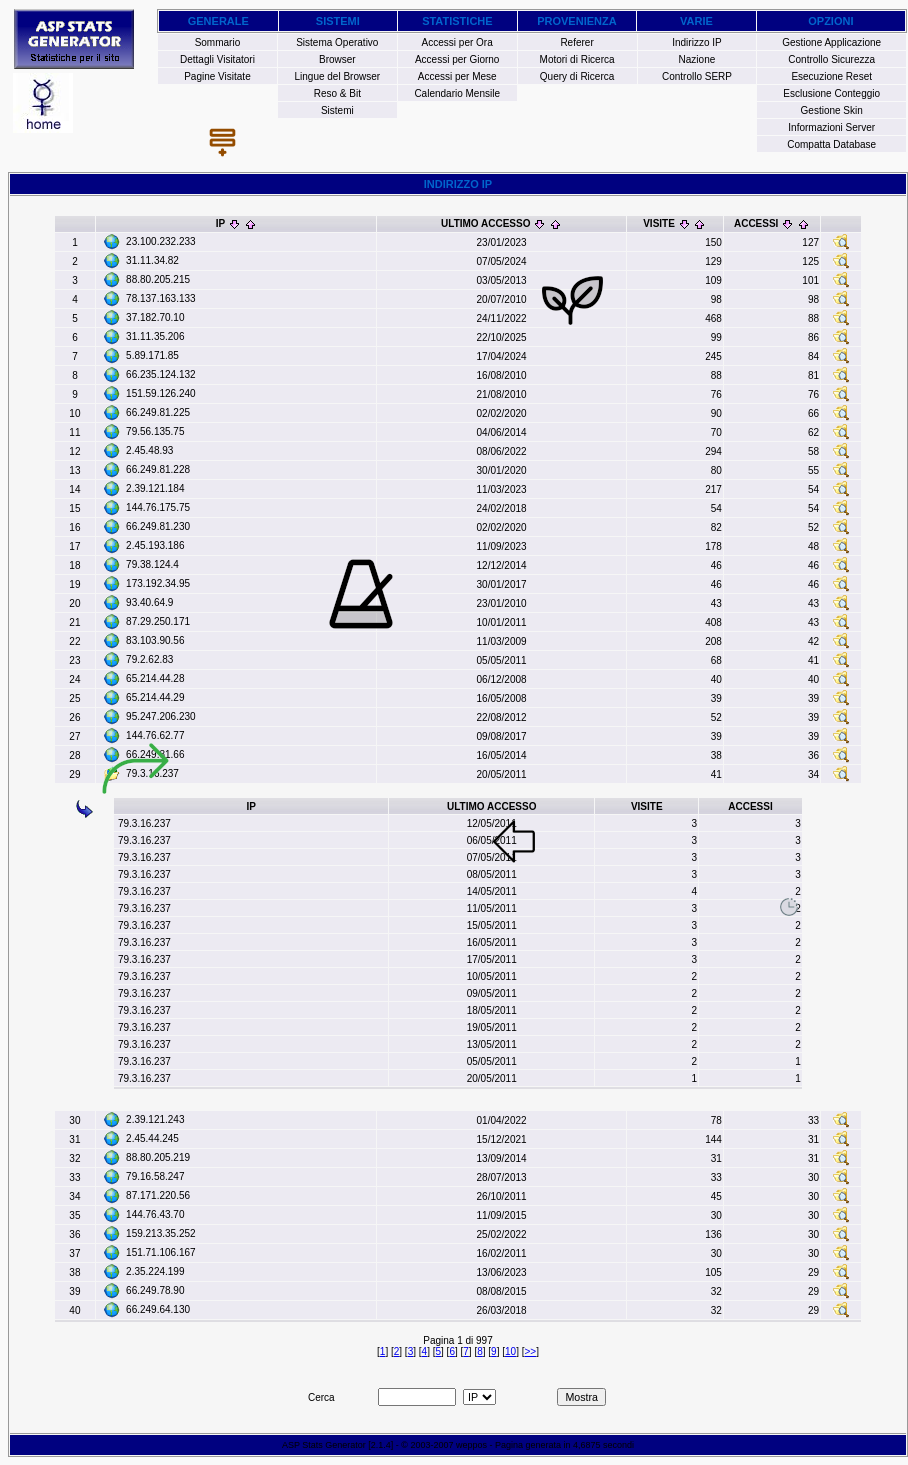 The image size is (908, 1465). What do you see at coordinates (135, 768) in the screenshot?
I see `share or forward content` at bounding box center [135, 768].